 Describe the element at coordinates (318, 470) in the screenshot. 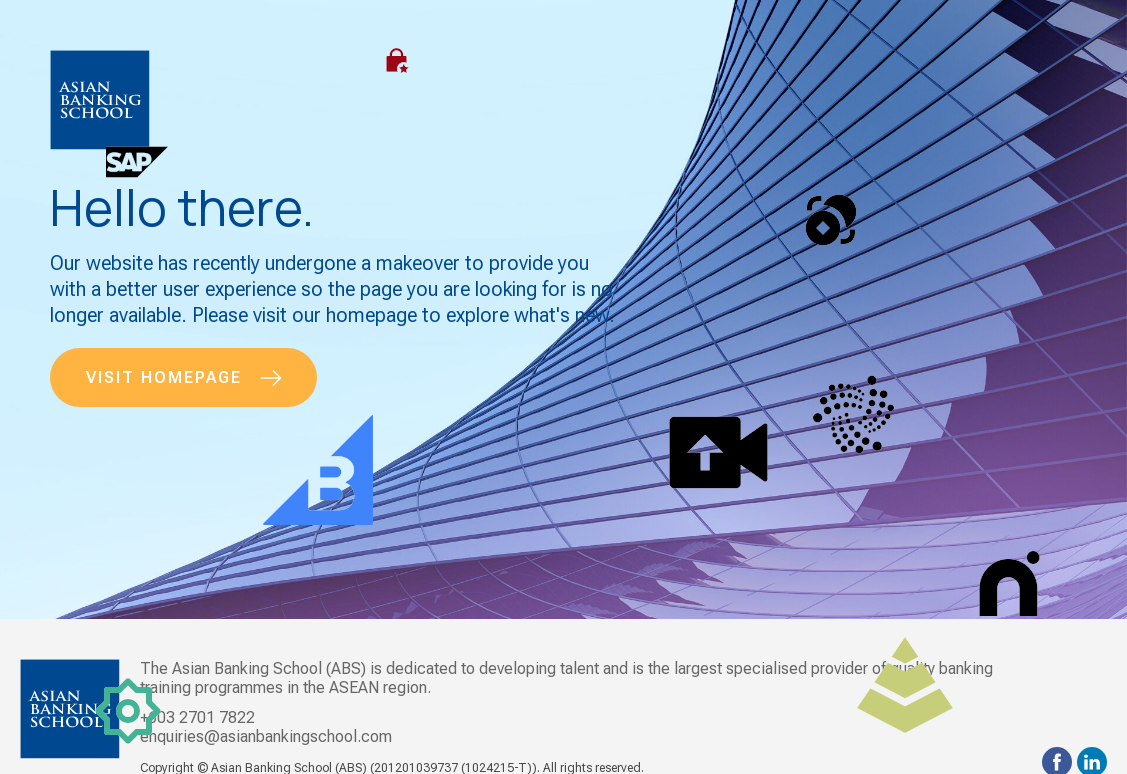

I see `bigcommerce platform logo` at that location.